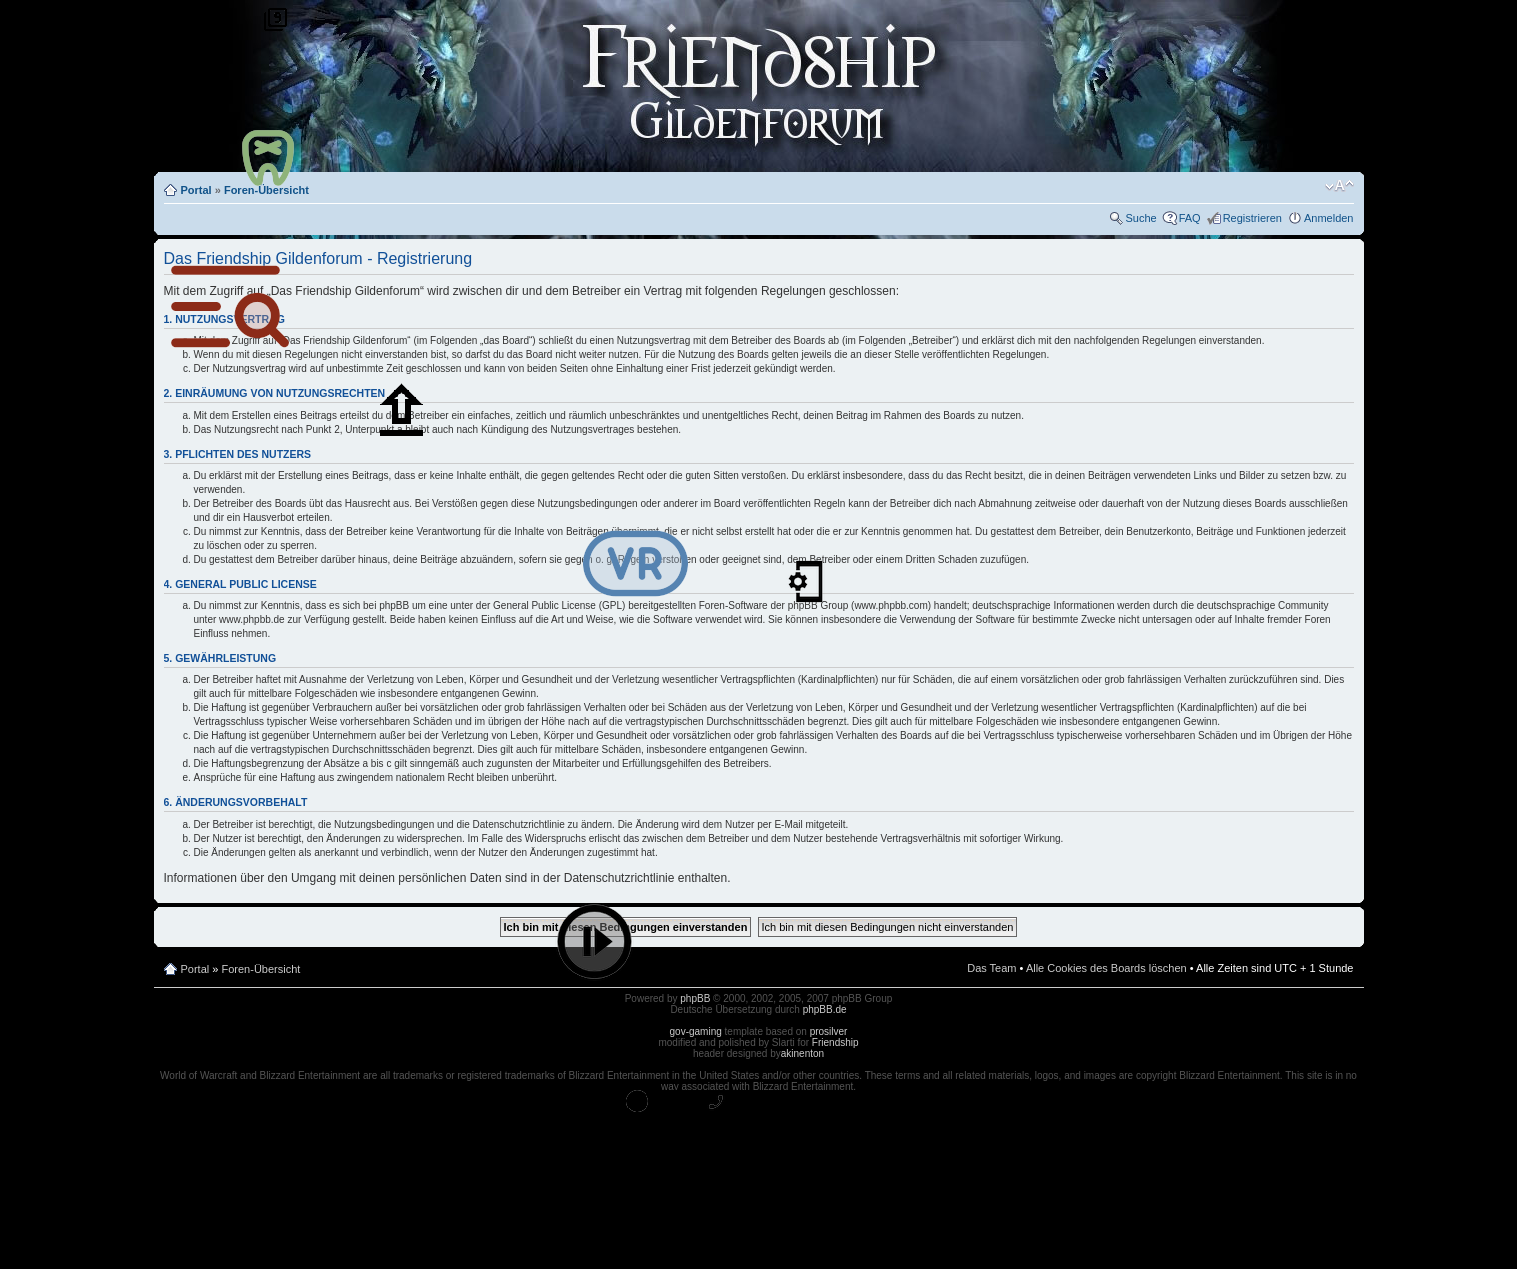 The image size is (1517, 1269). Describe the element at coordinates (275, 19) in the screenshot. I see `indicates 9 items or layers stacked` at that location.